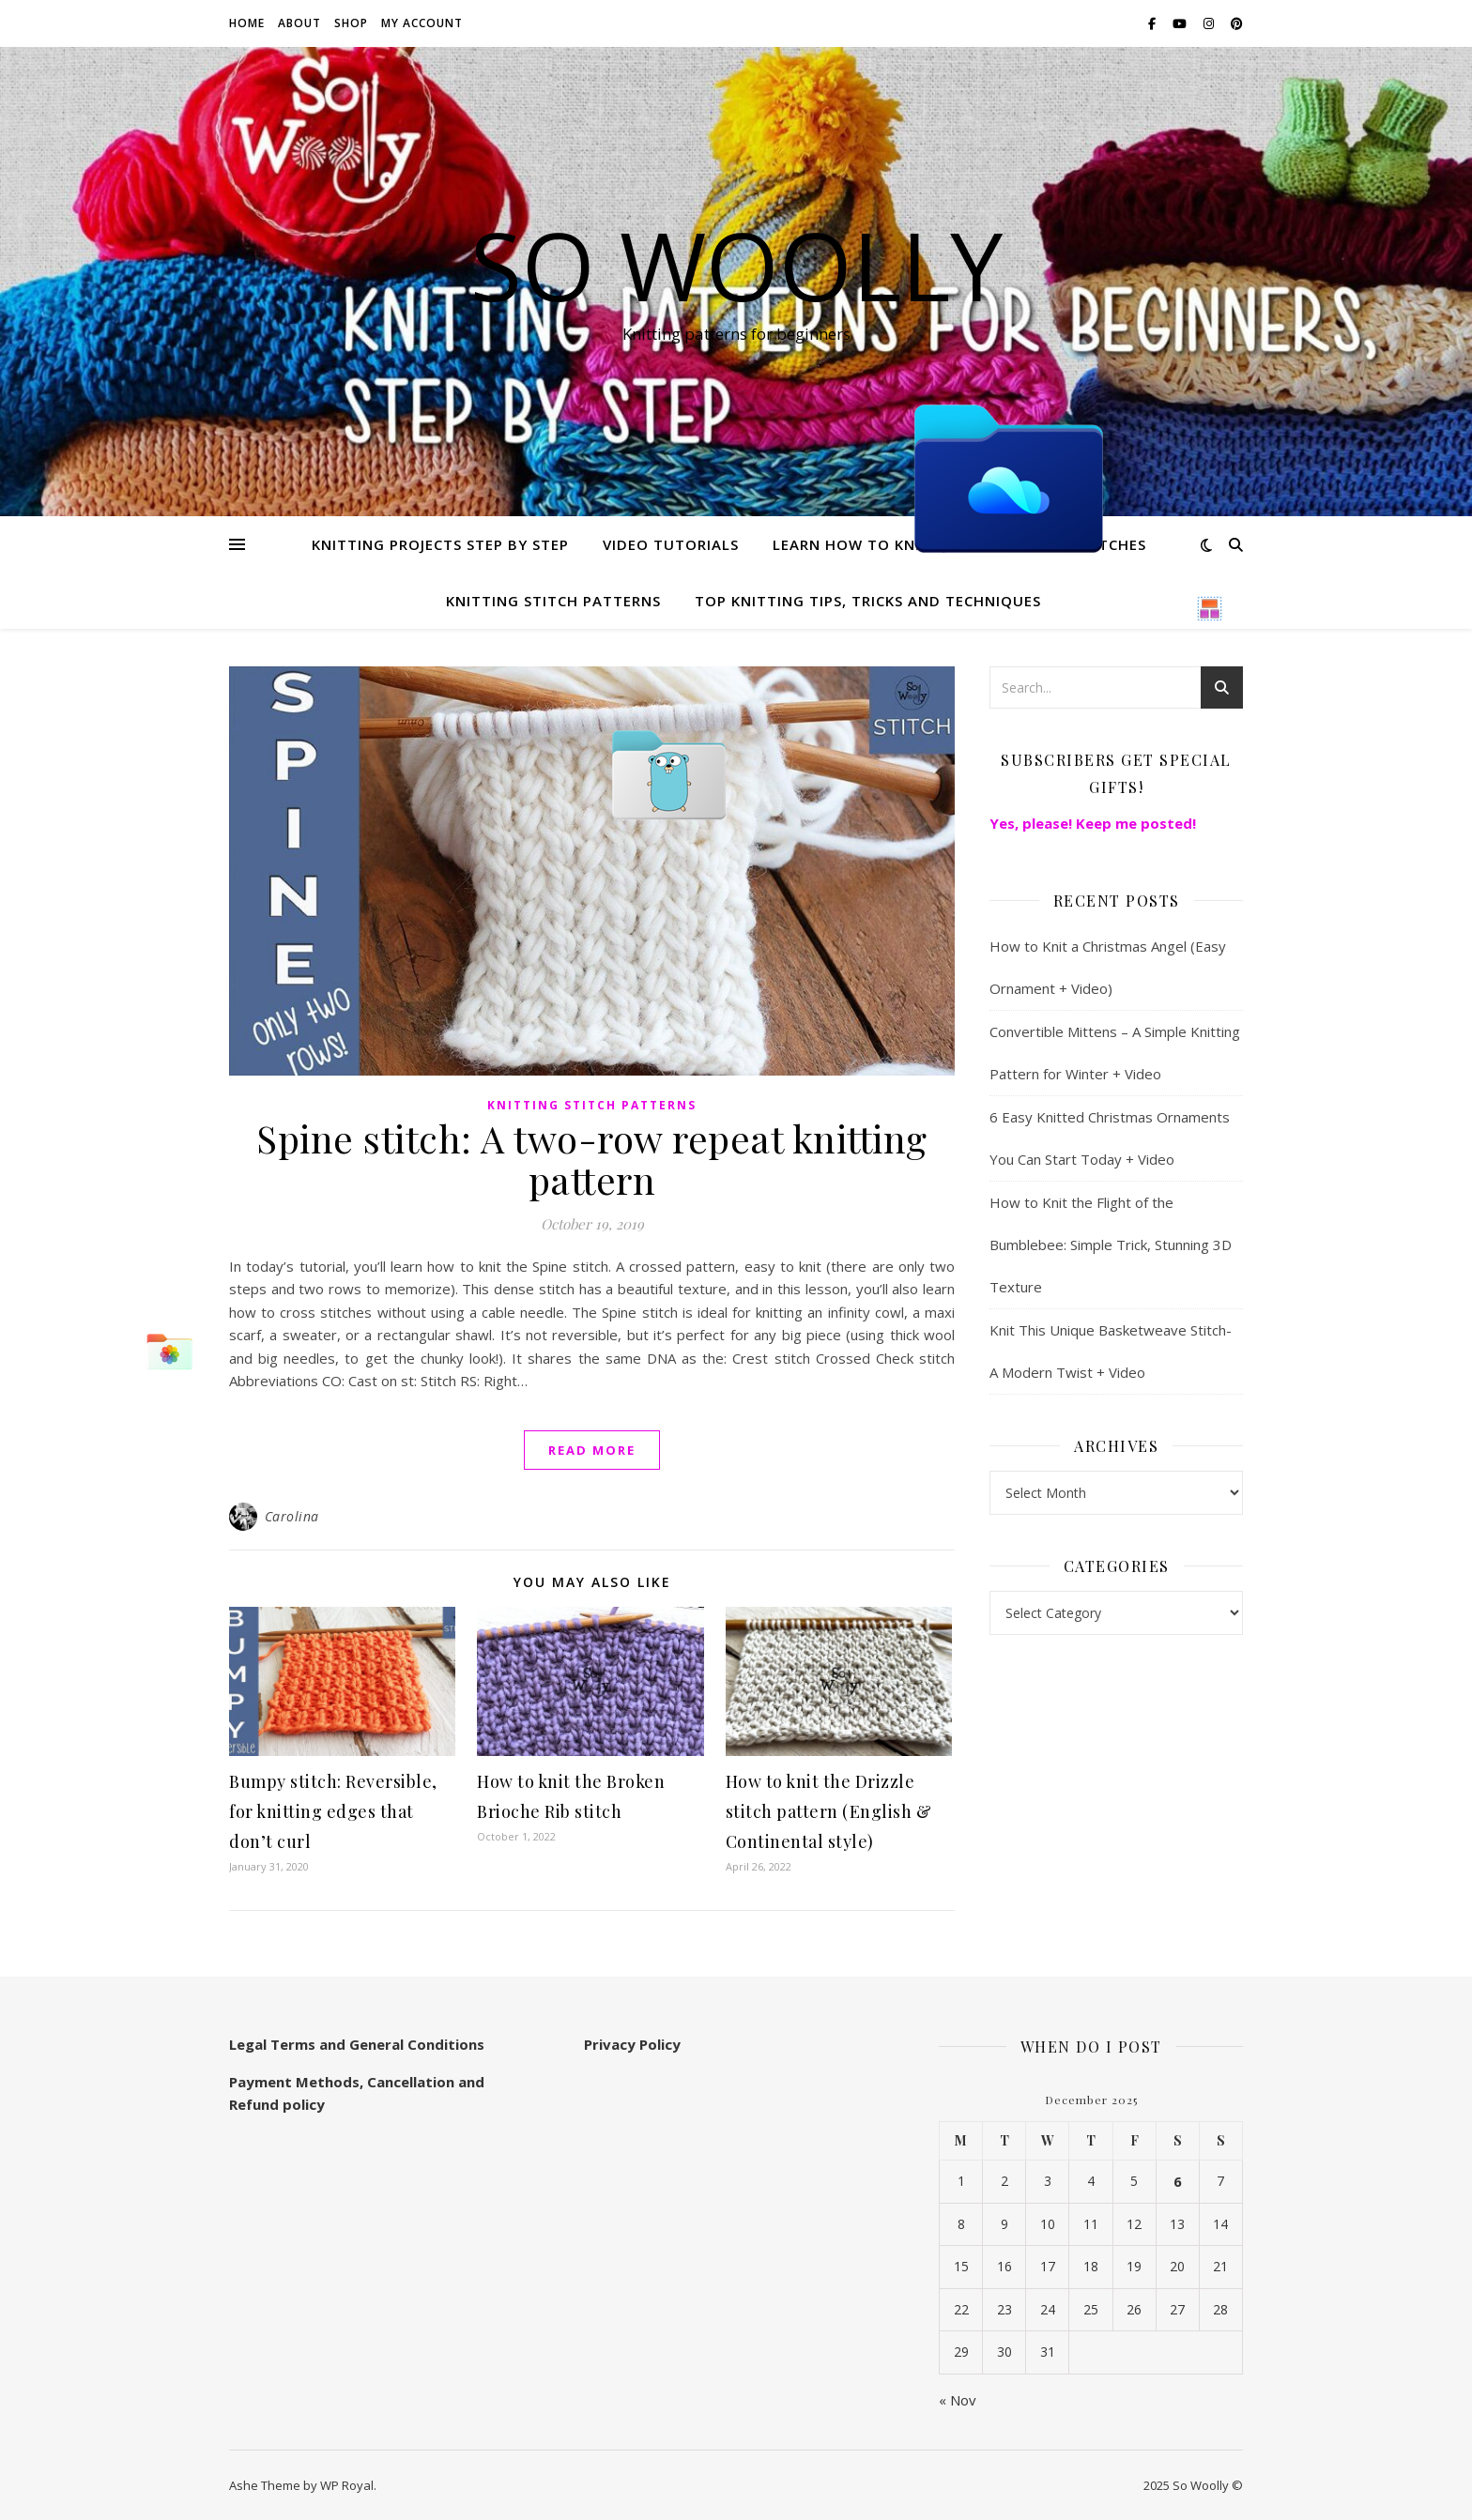 The width and height of the screenshot is (1472, 2520). Describe the element at coordinates (1007, 483) in the screenshot. I see `open wondershare document cloud folder` at that location.